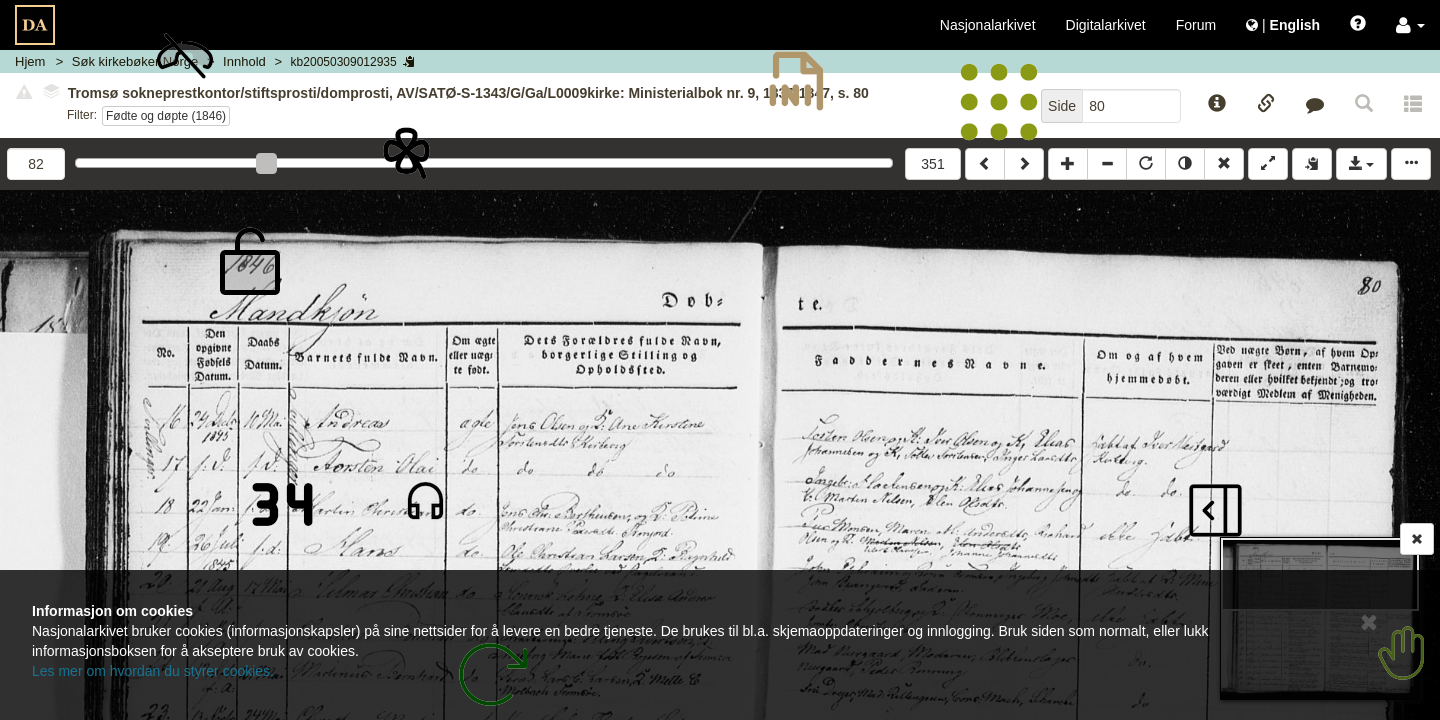  I want to click on end or decline a phone call, so click(185, 56).